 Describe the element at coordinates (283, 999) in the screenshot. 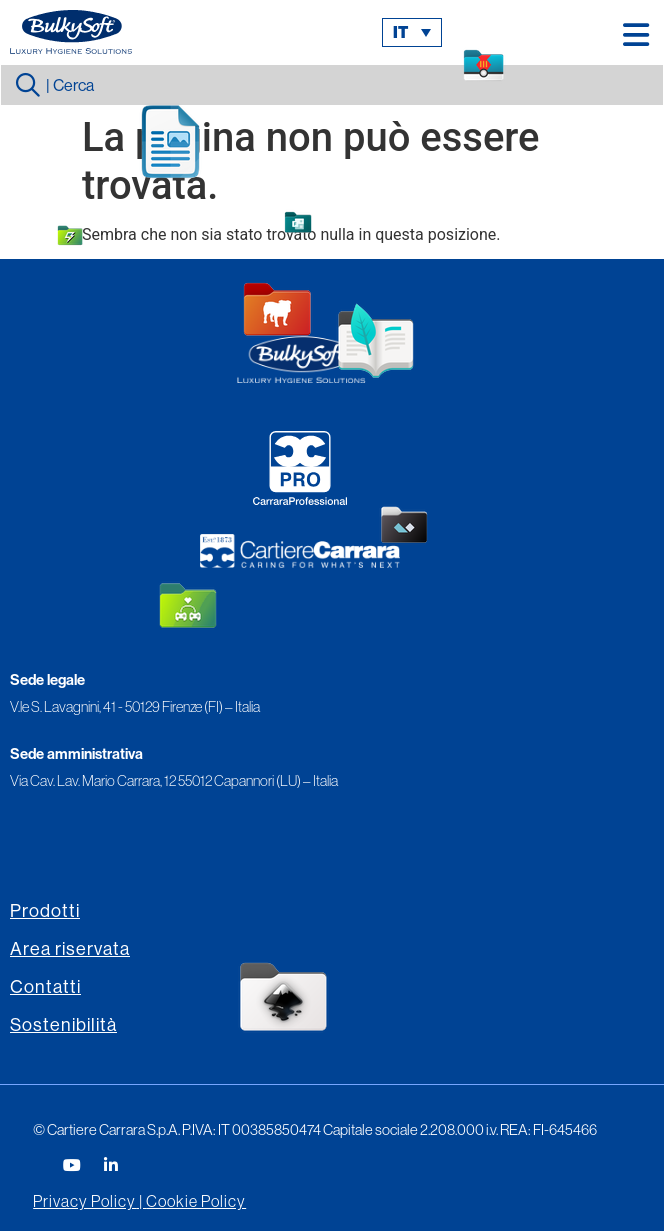

I see `open inkscape project files folder` at that location.